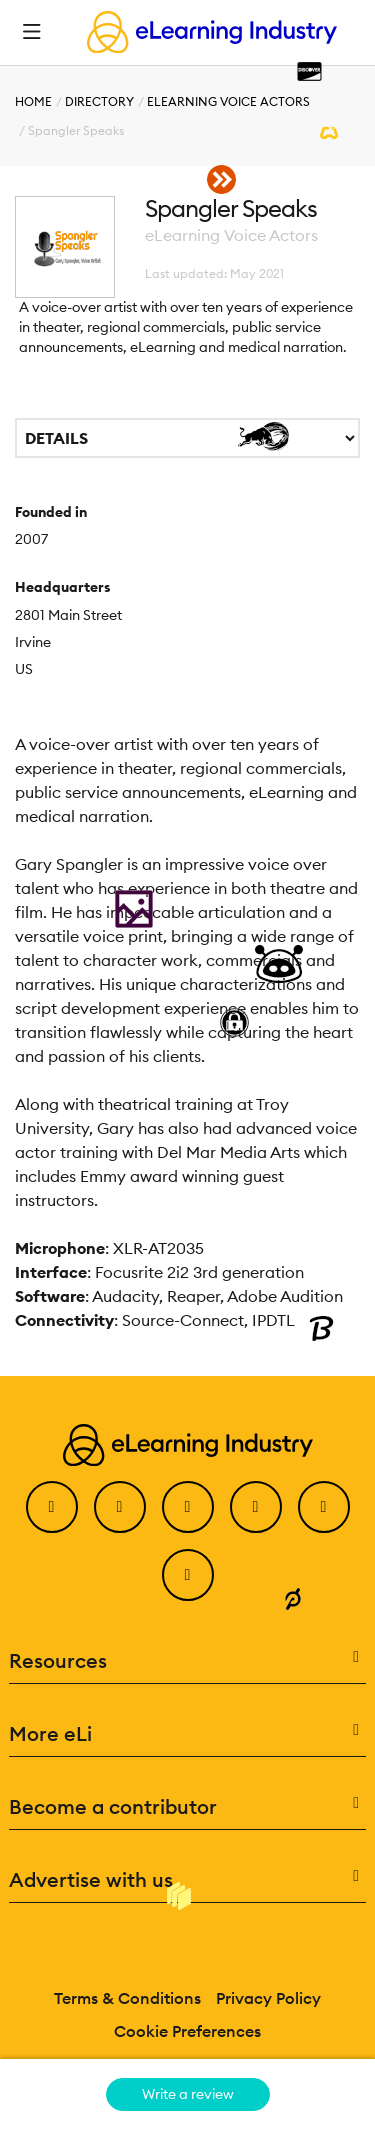 This screenshot has width=375, height=2130. I want to click on dask library or framework branding, so click(179, 1896).